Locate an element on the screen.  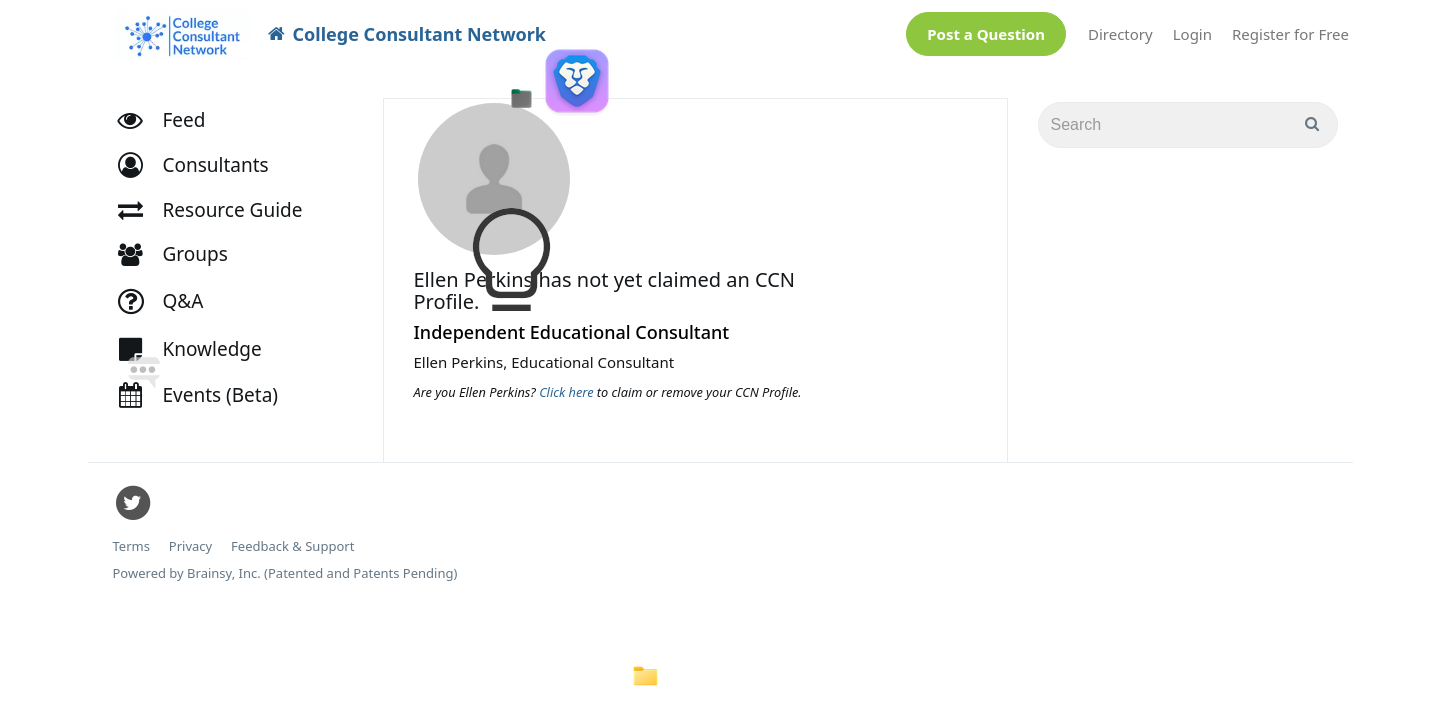
view music suggestions and recommendations is located at coordinates (511, 259).